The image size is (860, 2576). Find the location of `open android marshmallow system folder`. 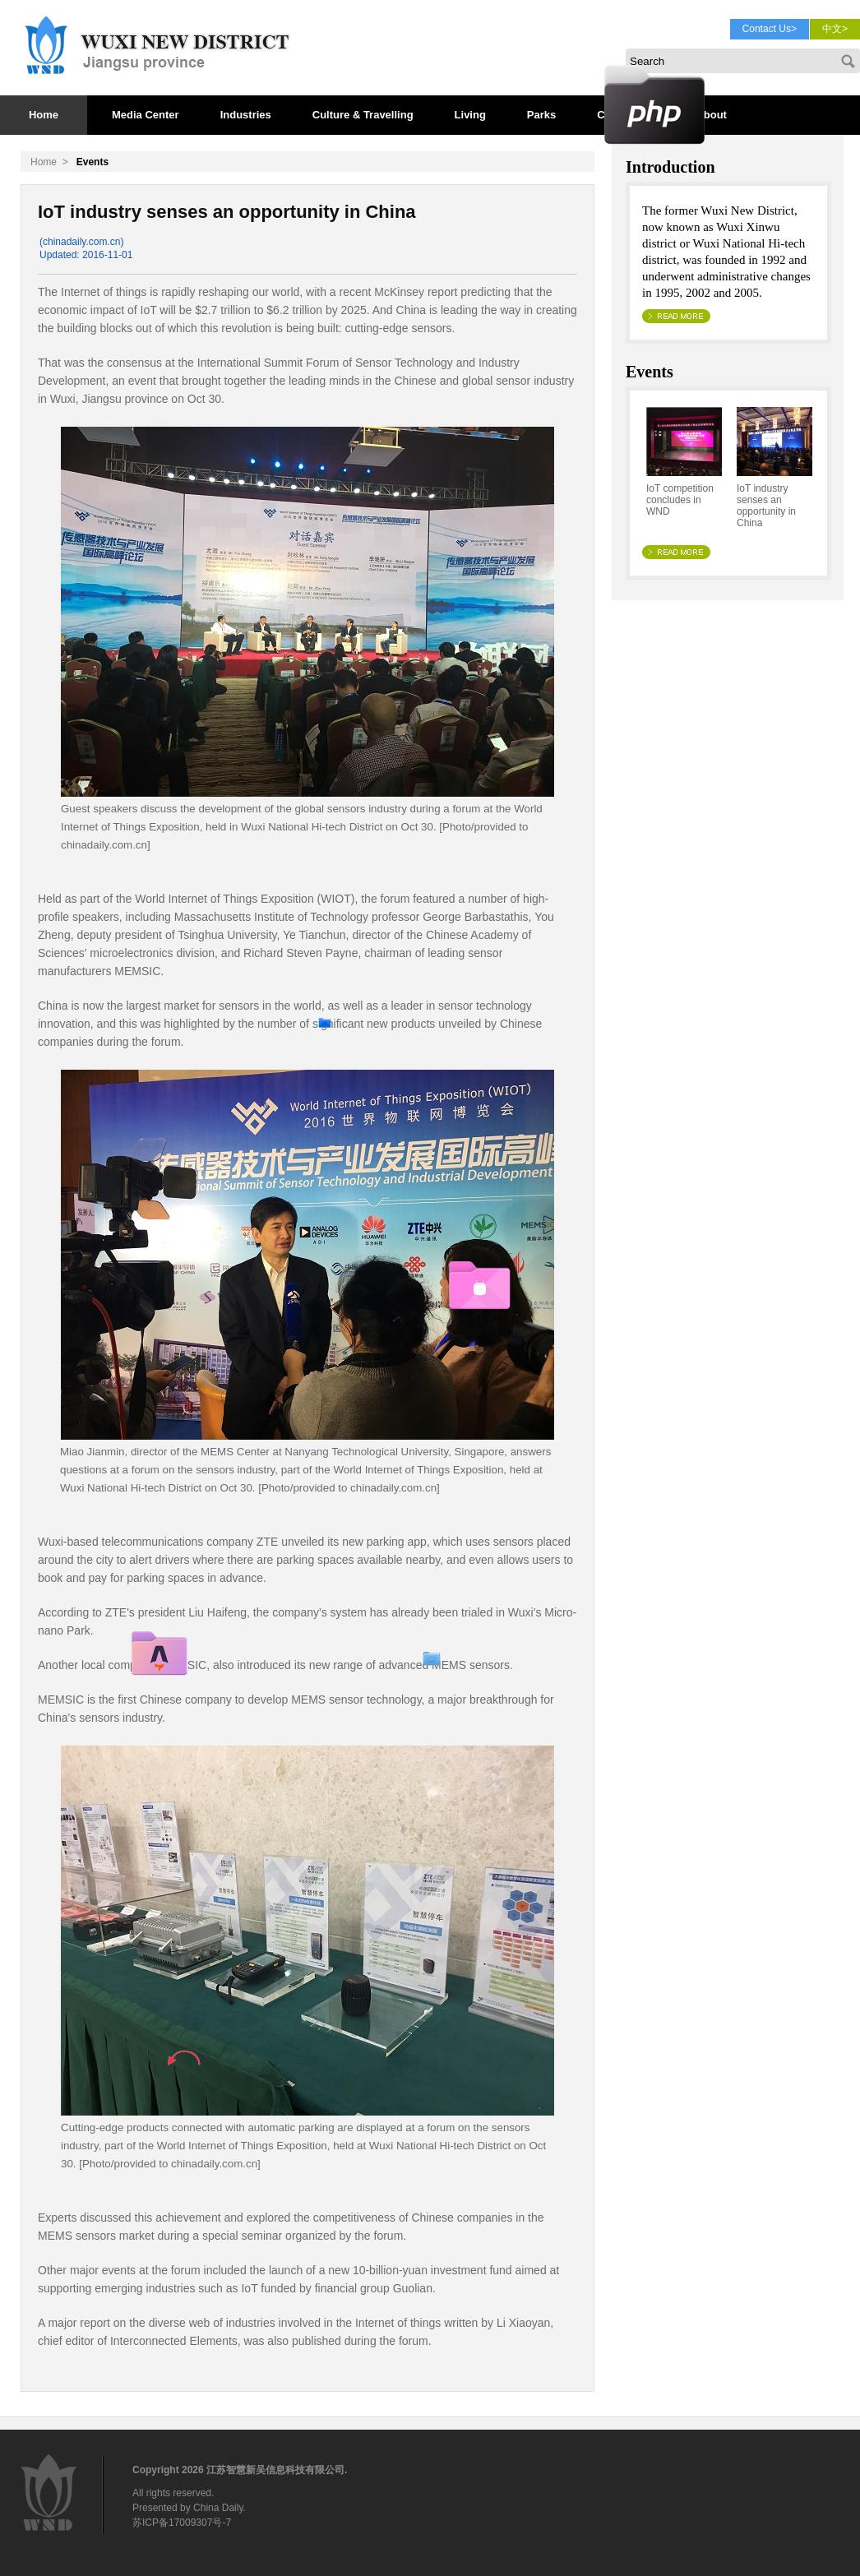

open android marshmallow system folder is located at coordinates (479, 1287).